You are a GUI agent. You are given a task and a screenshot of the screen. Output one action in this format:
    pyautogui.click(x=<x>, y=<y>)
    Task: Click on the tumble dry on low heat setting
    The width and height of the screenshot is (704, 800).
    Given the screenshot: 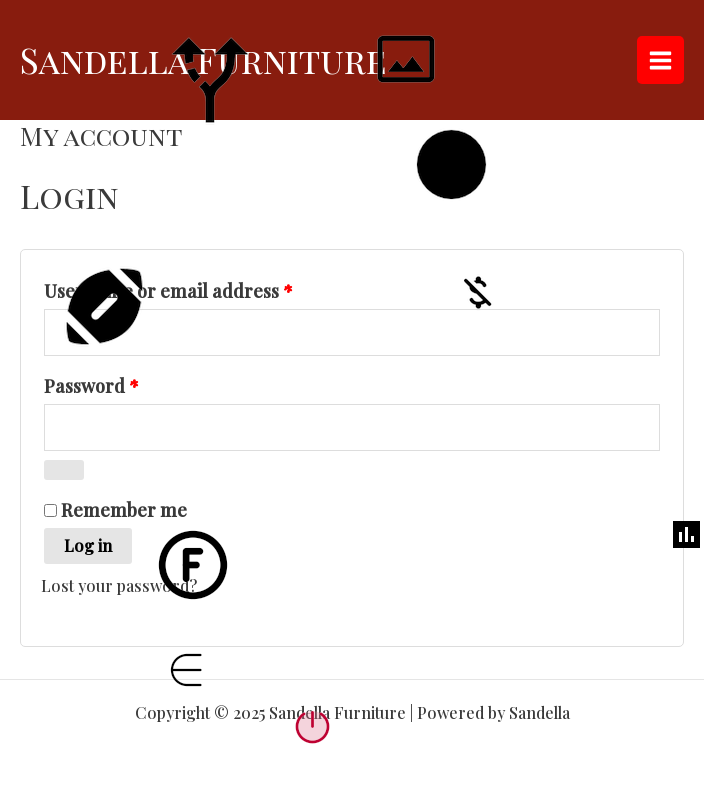 What is the action you would take?
    pyautogui.click(x=193, y=565)
    